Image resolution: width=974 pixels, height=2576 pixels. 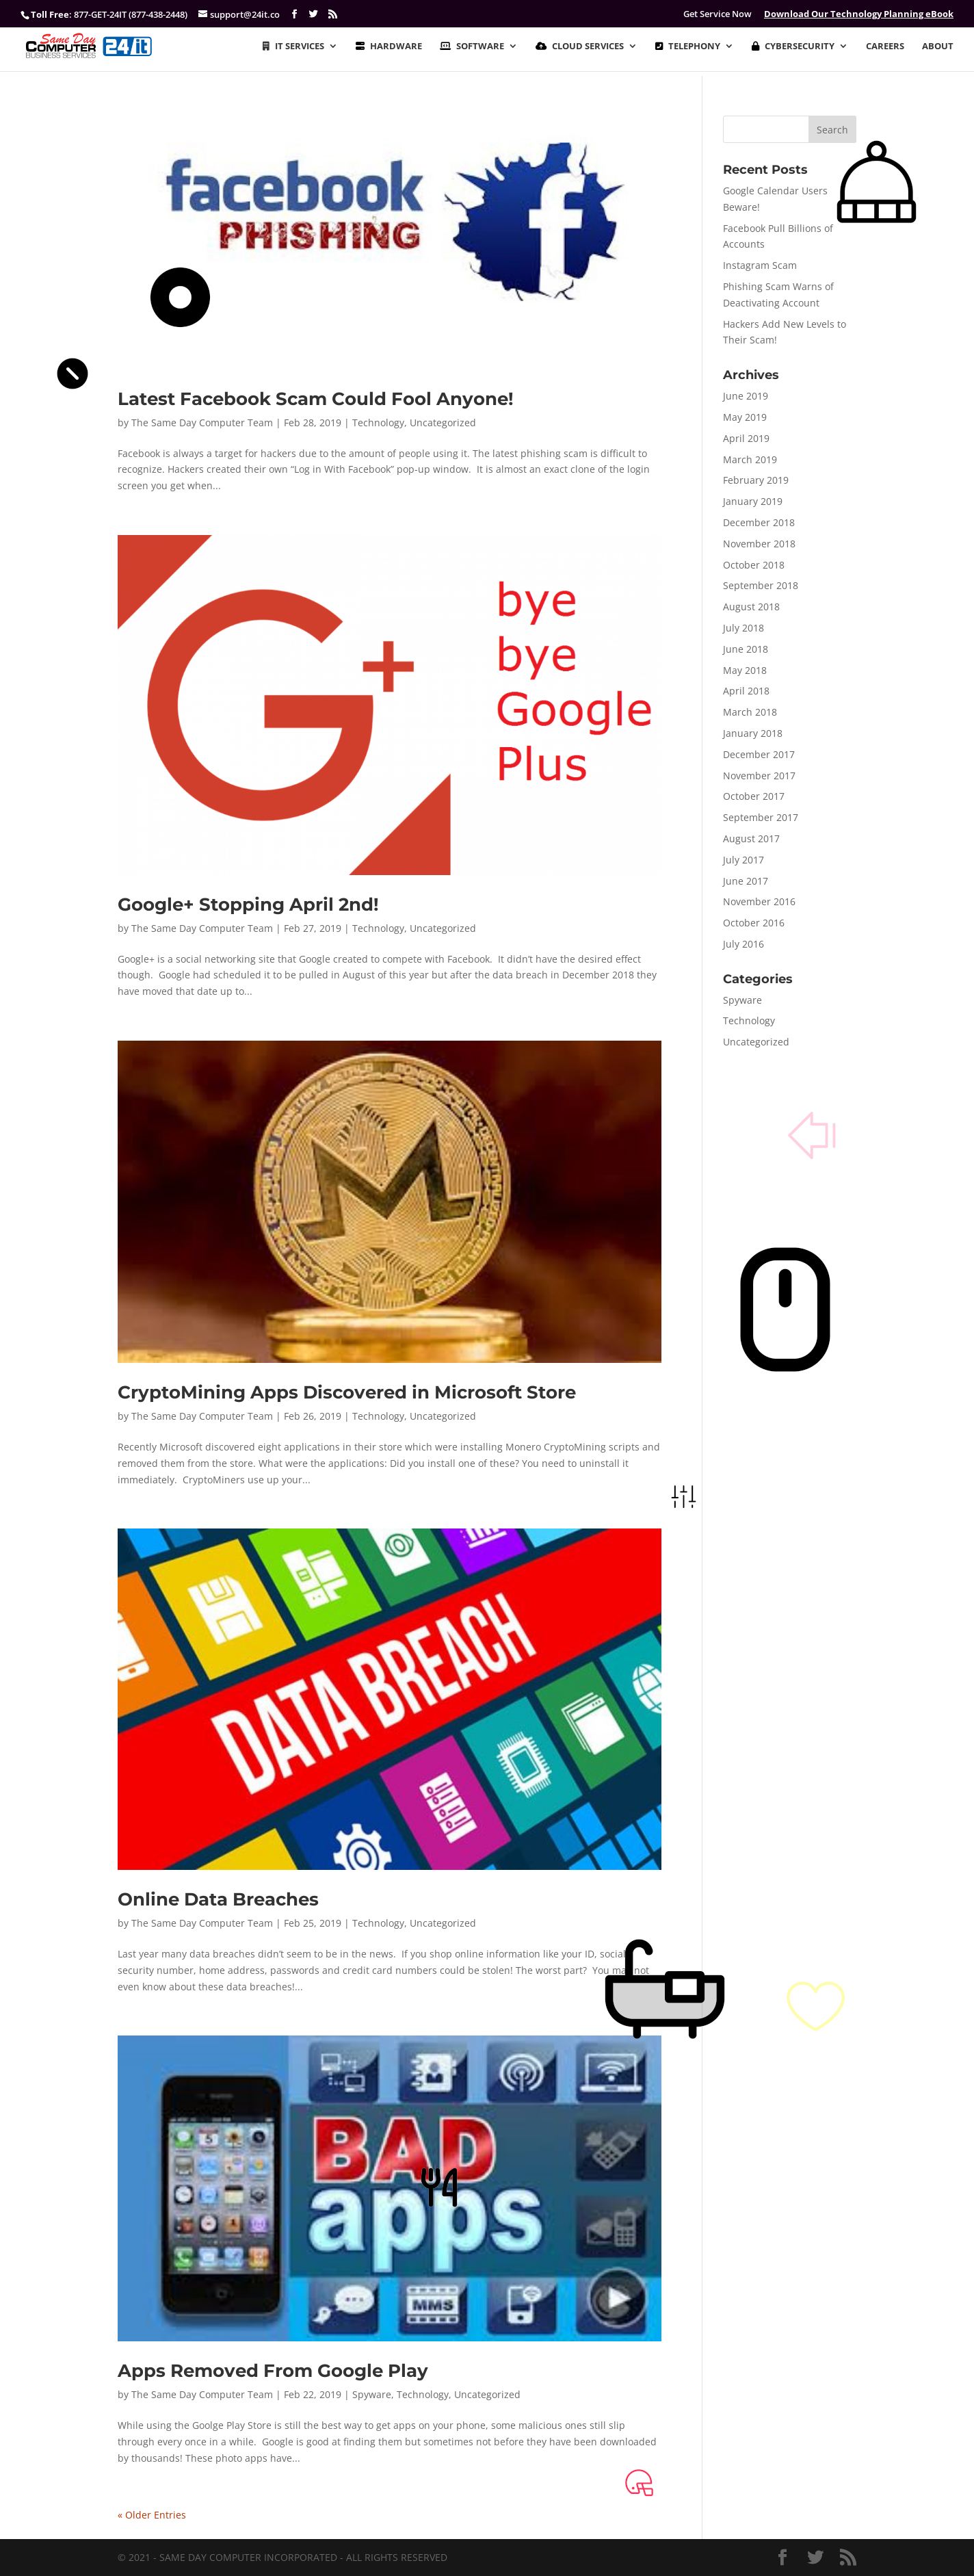 I want to click on go back to the previous screen, so click(x=813, y=1135).